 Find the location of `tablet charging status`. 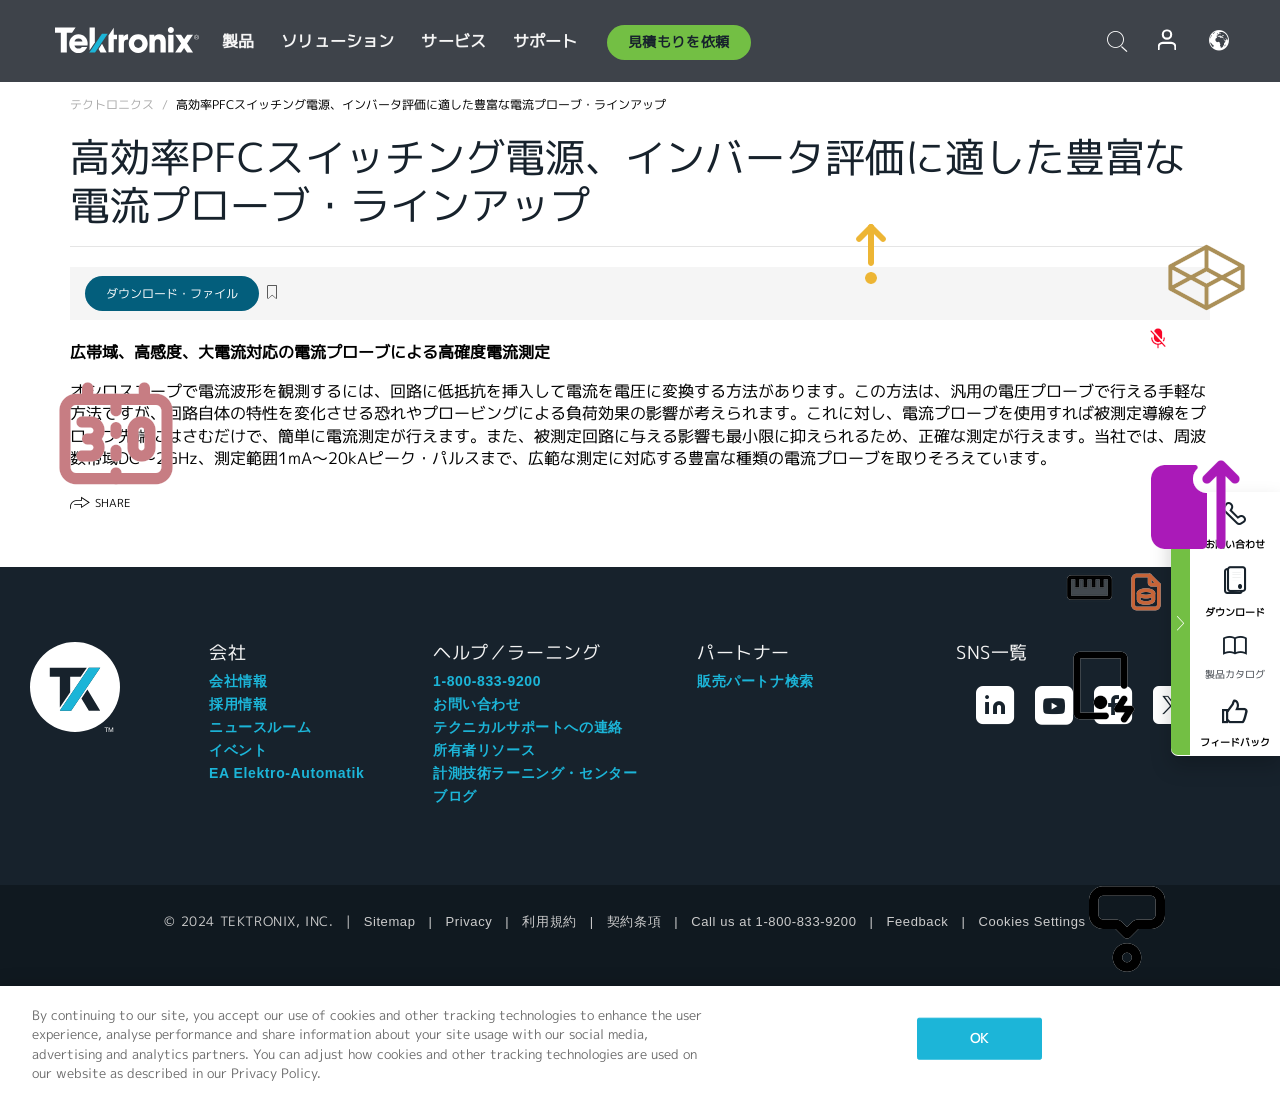

tablet charging status is located at coordinates (1100, 685).